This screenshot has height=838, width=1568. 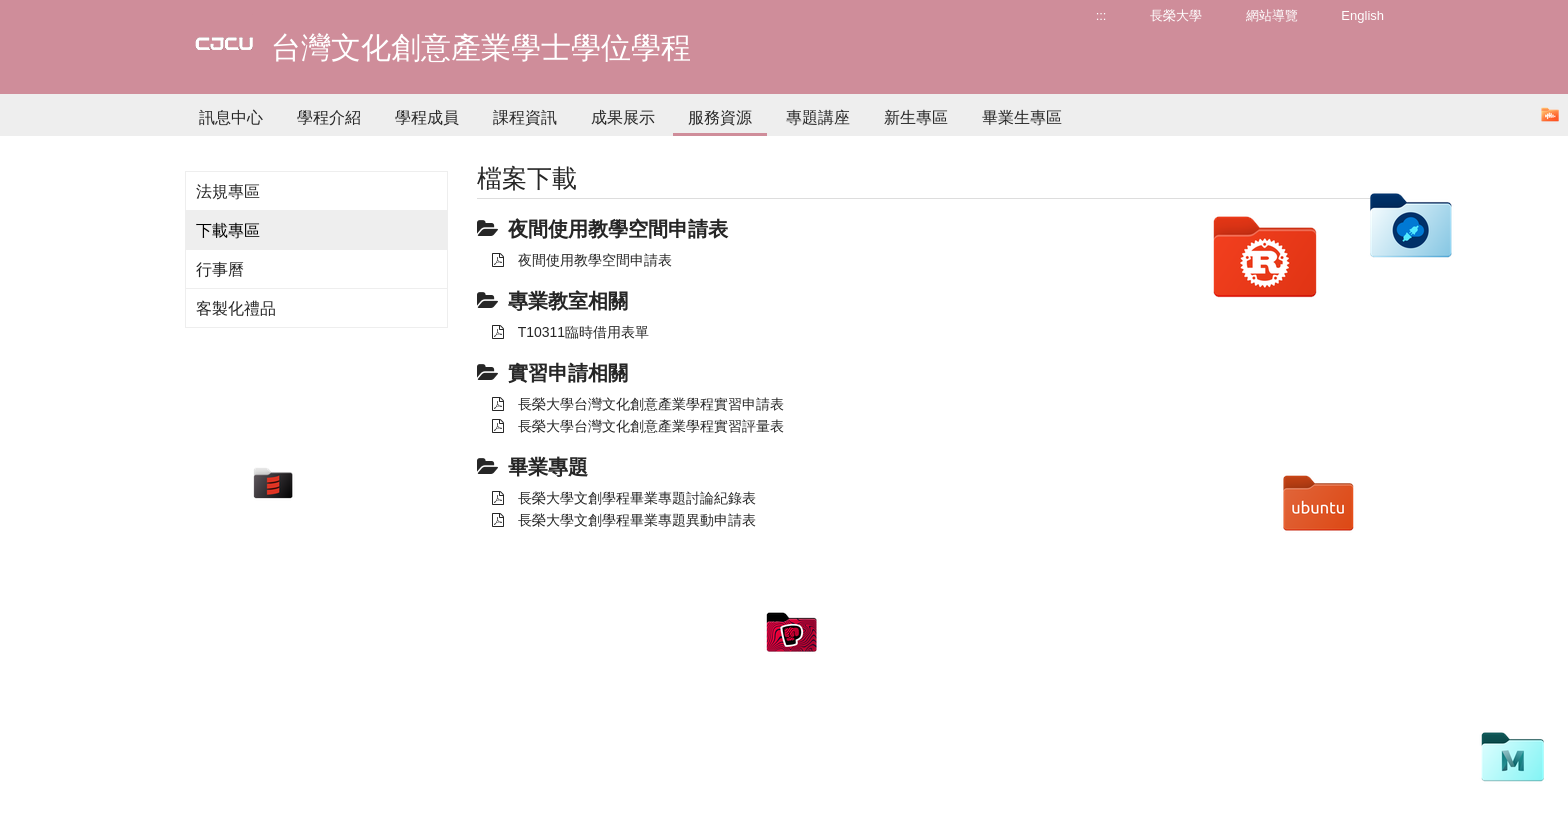 I want to click on open ubuntu-related files folder, so click(x=1318, y=505).